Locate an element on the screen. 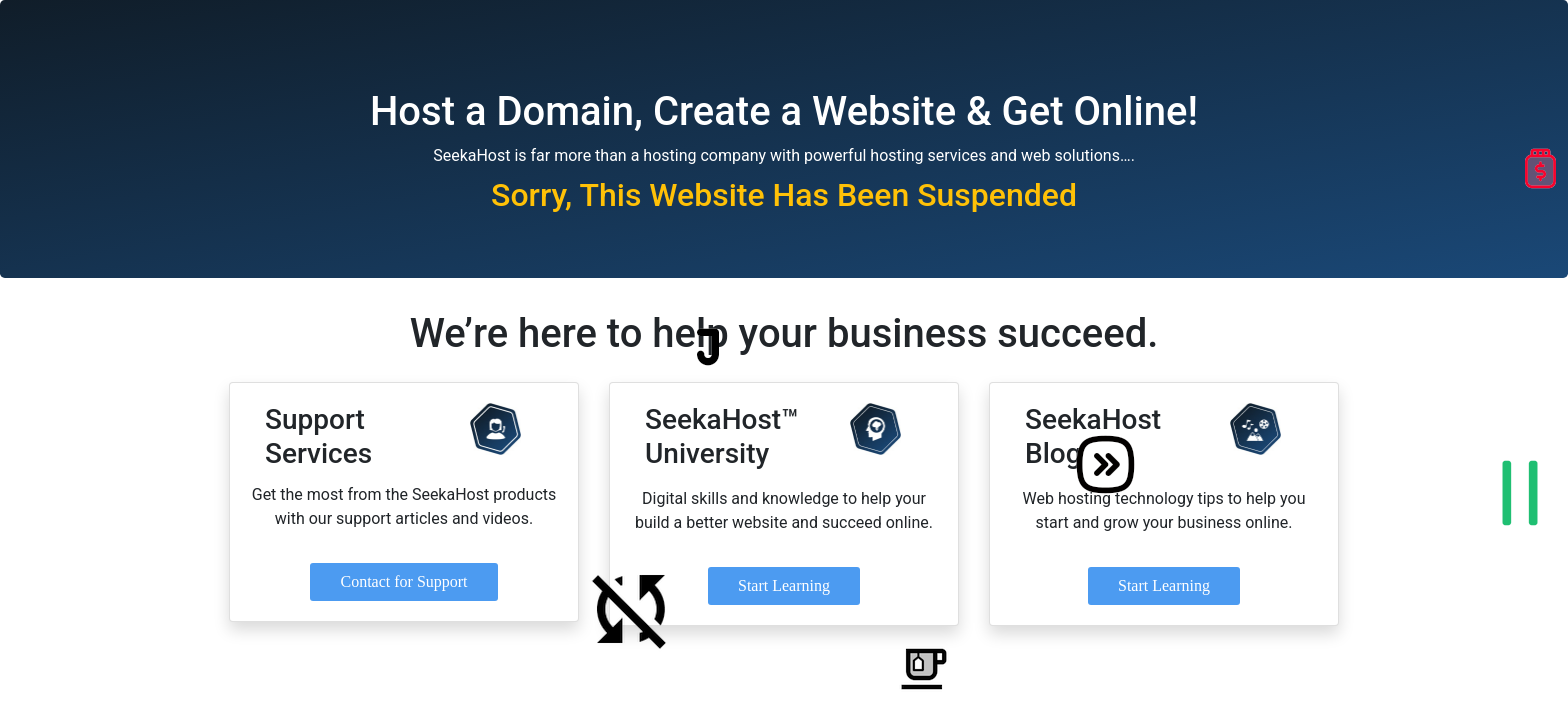 This screenshot has width=1568, height=720. access food and beverage emoji category is located at coordinates (924, 669).